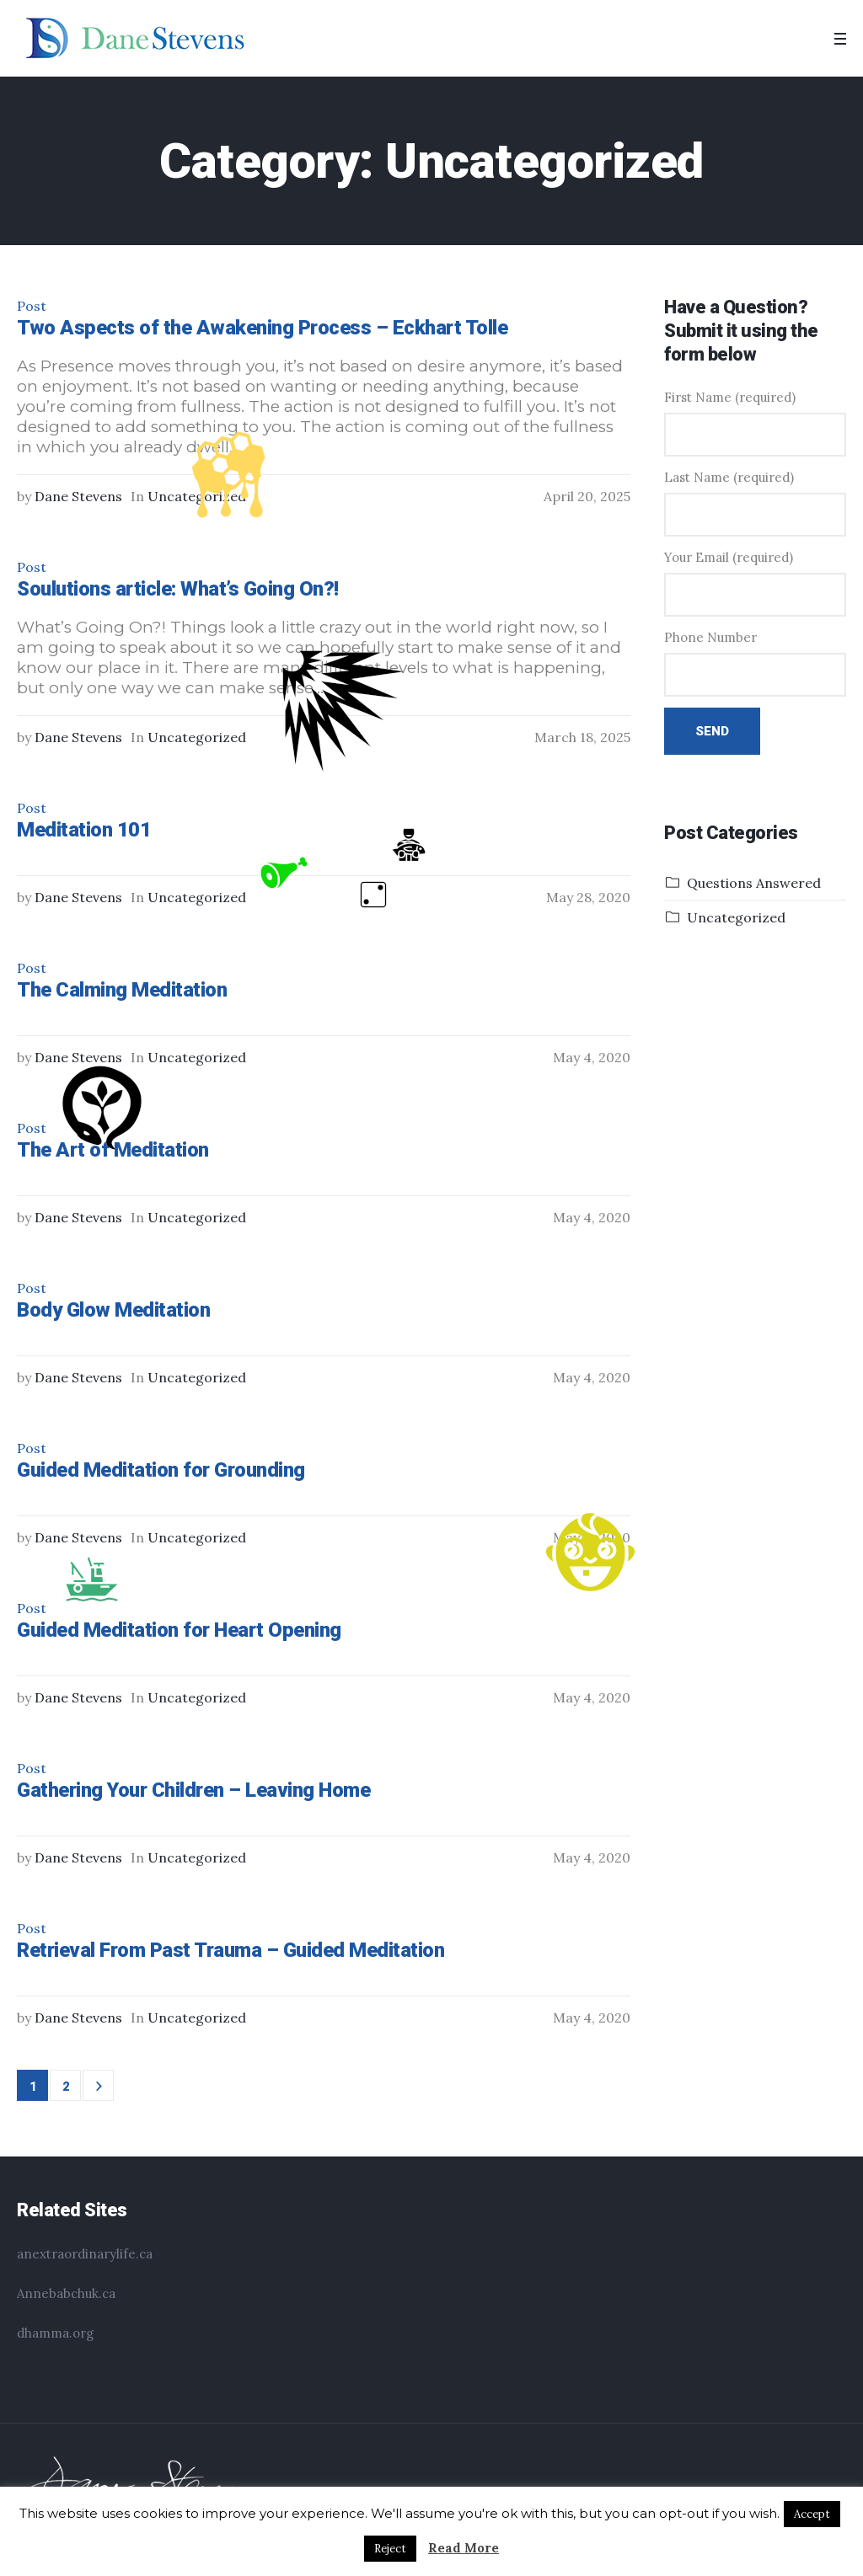  Describe the element at coordinates (409, 845) in the screenshot. I see `fishing mini-game or activity` at that location.